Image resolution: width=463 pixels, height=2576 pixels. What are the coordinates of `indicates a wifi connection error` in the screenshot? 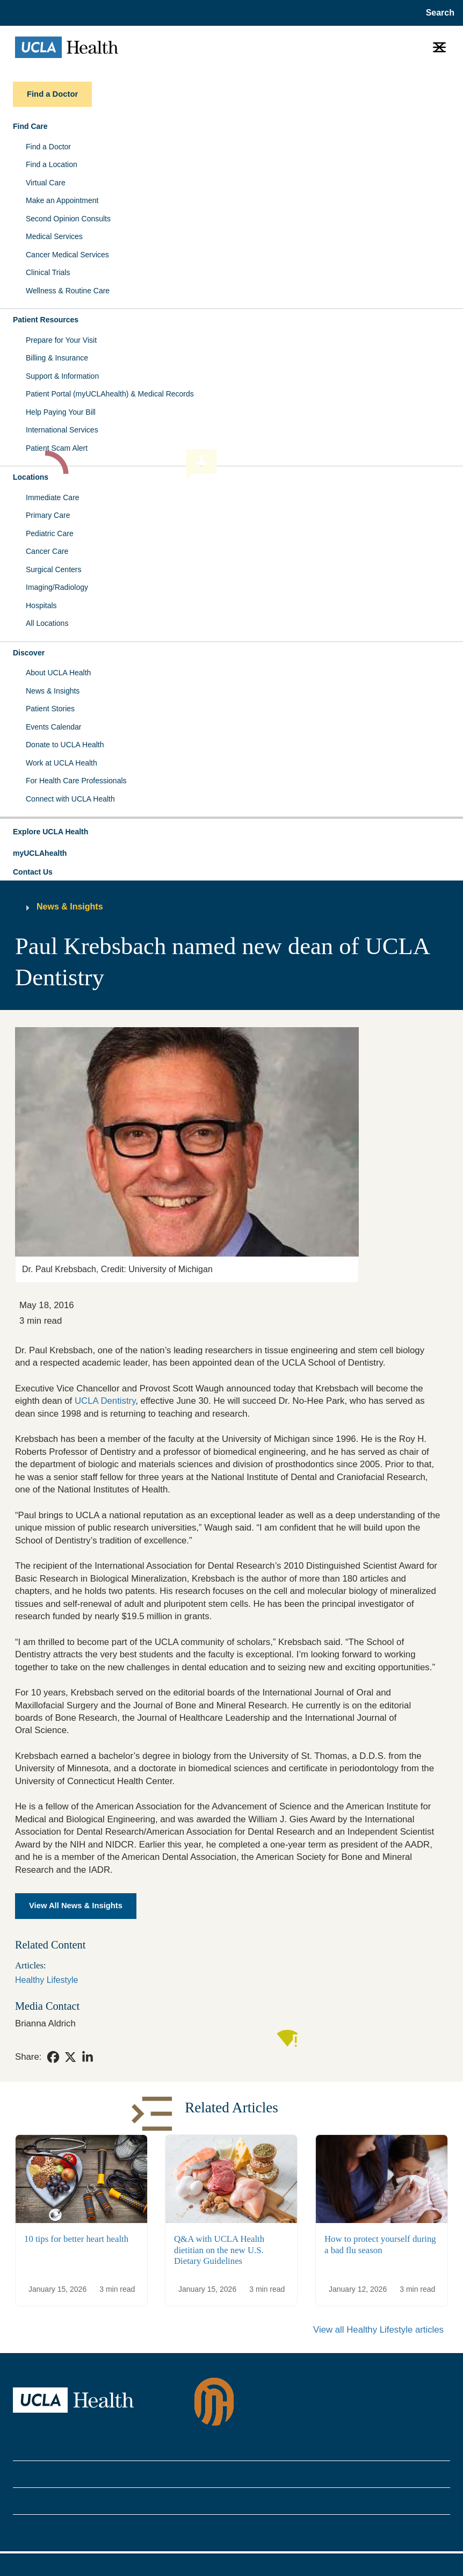 It's located at (287, 2038).